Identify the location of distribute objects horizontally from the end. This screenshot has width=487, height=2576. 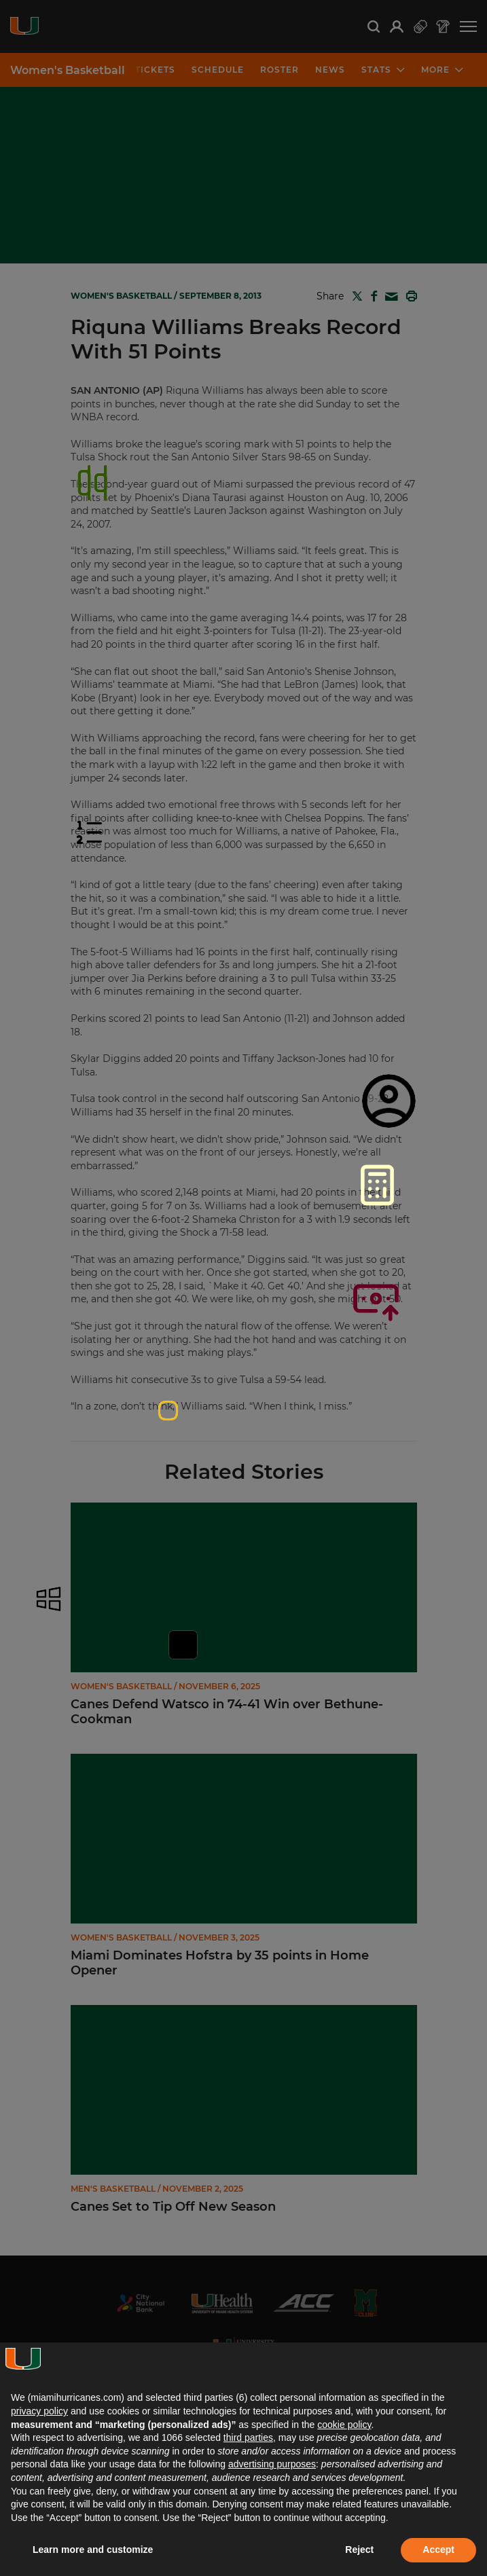
(92, 483).